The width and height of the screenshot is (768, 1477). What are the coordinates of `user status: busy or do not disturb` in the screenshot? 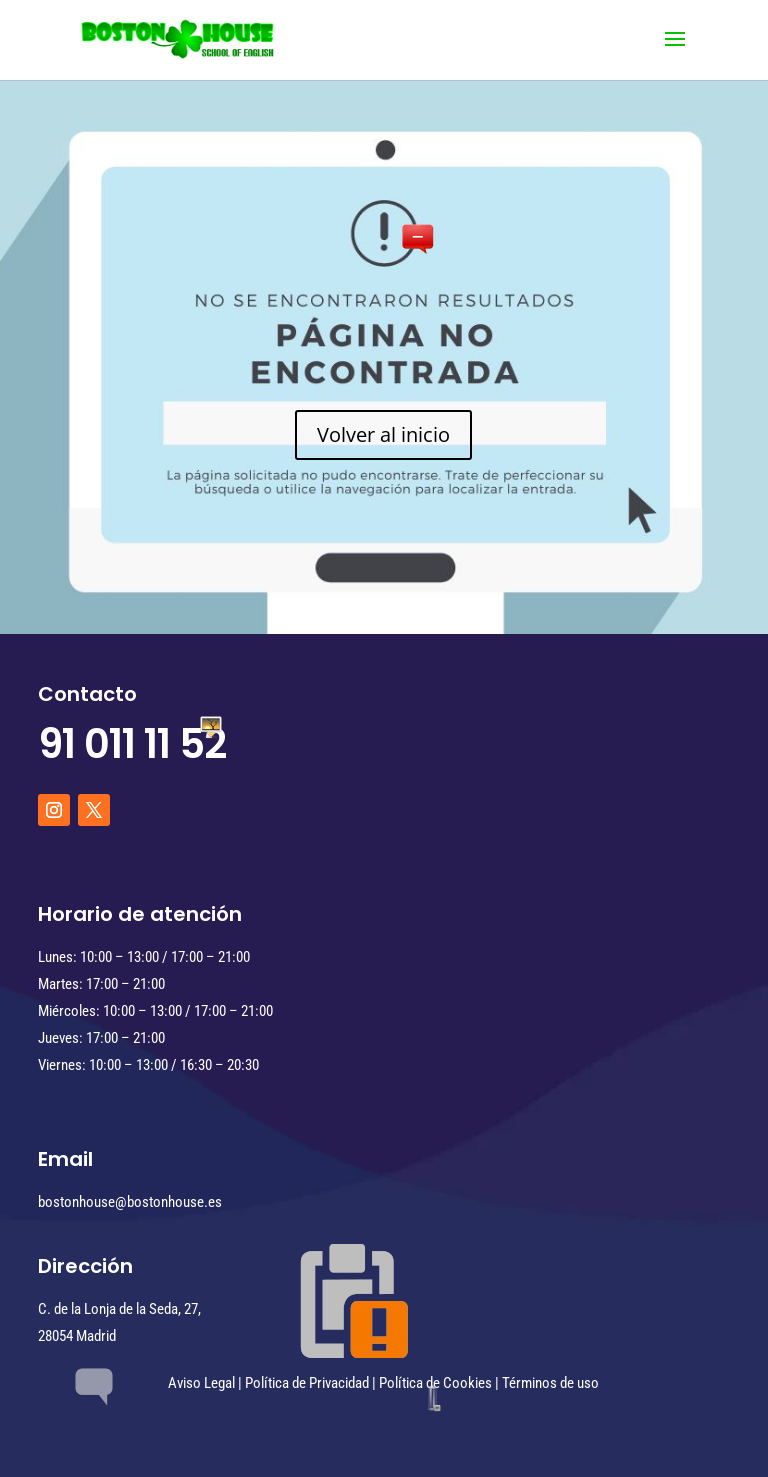 It's located at (418, 239).